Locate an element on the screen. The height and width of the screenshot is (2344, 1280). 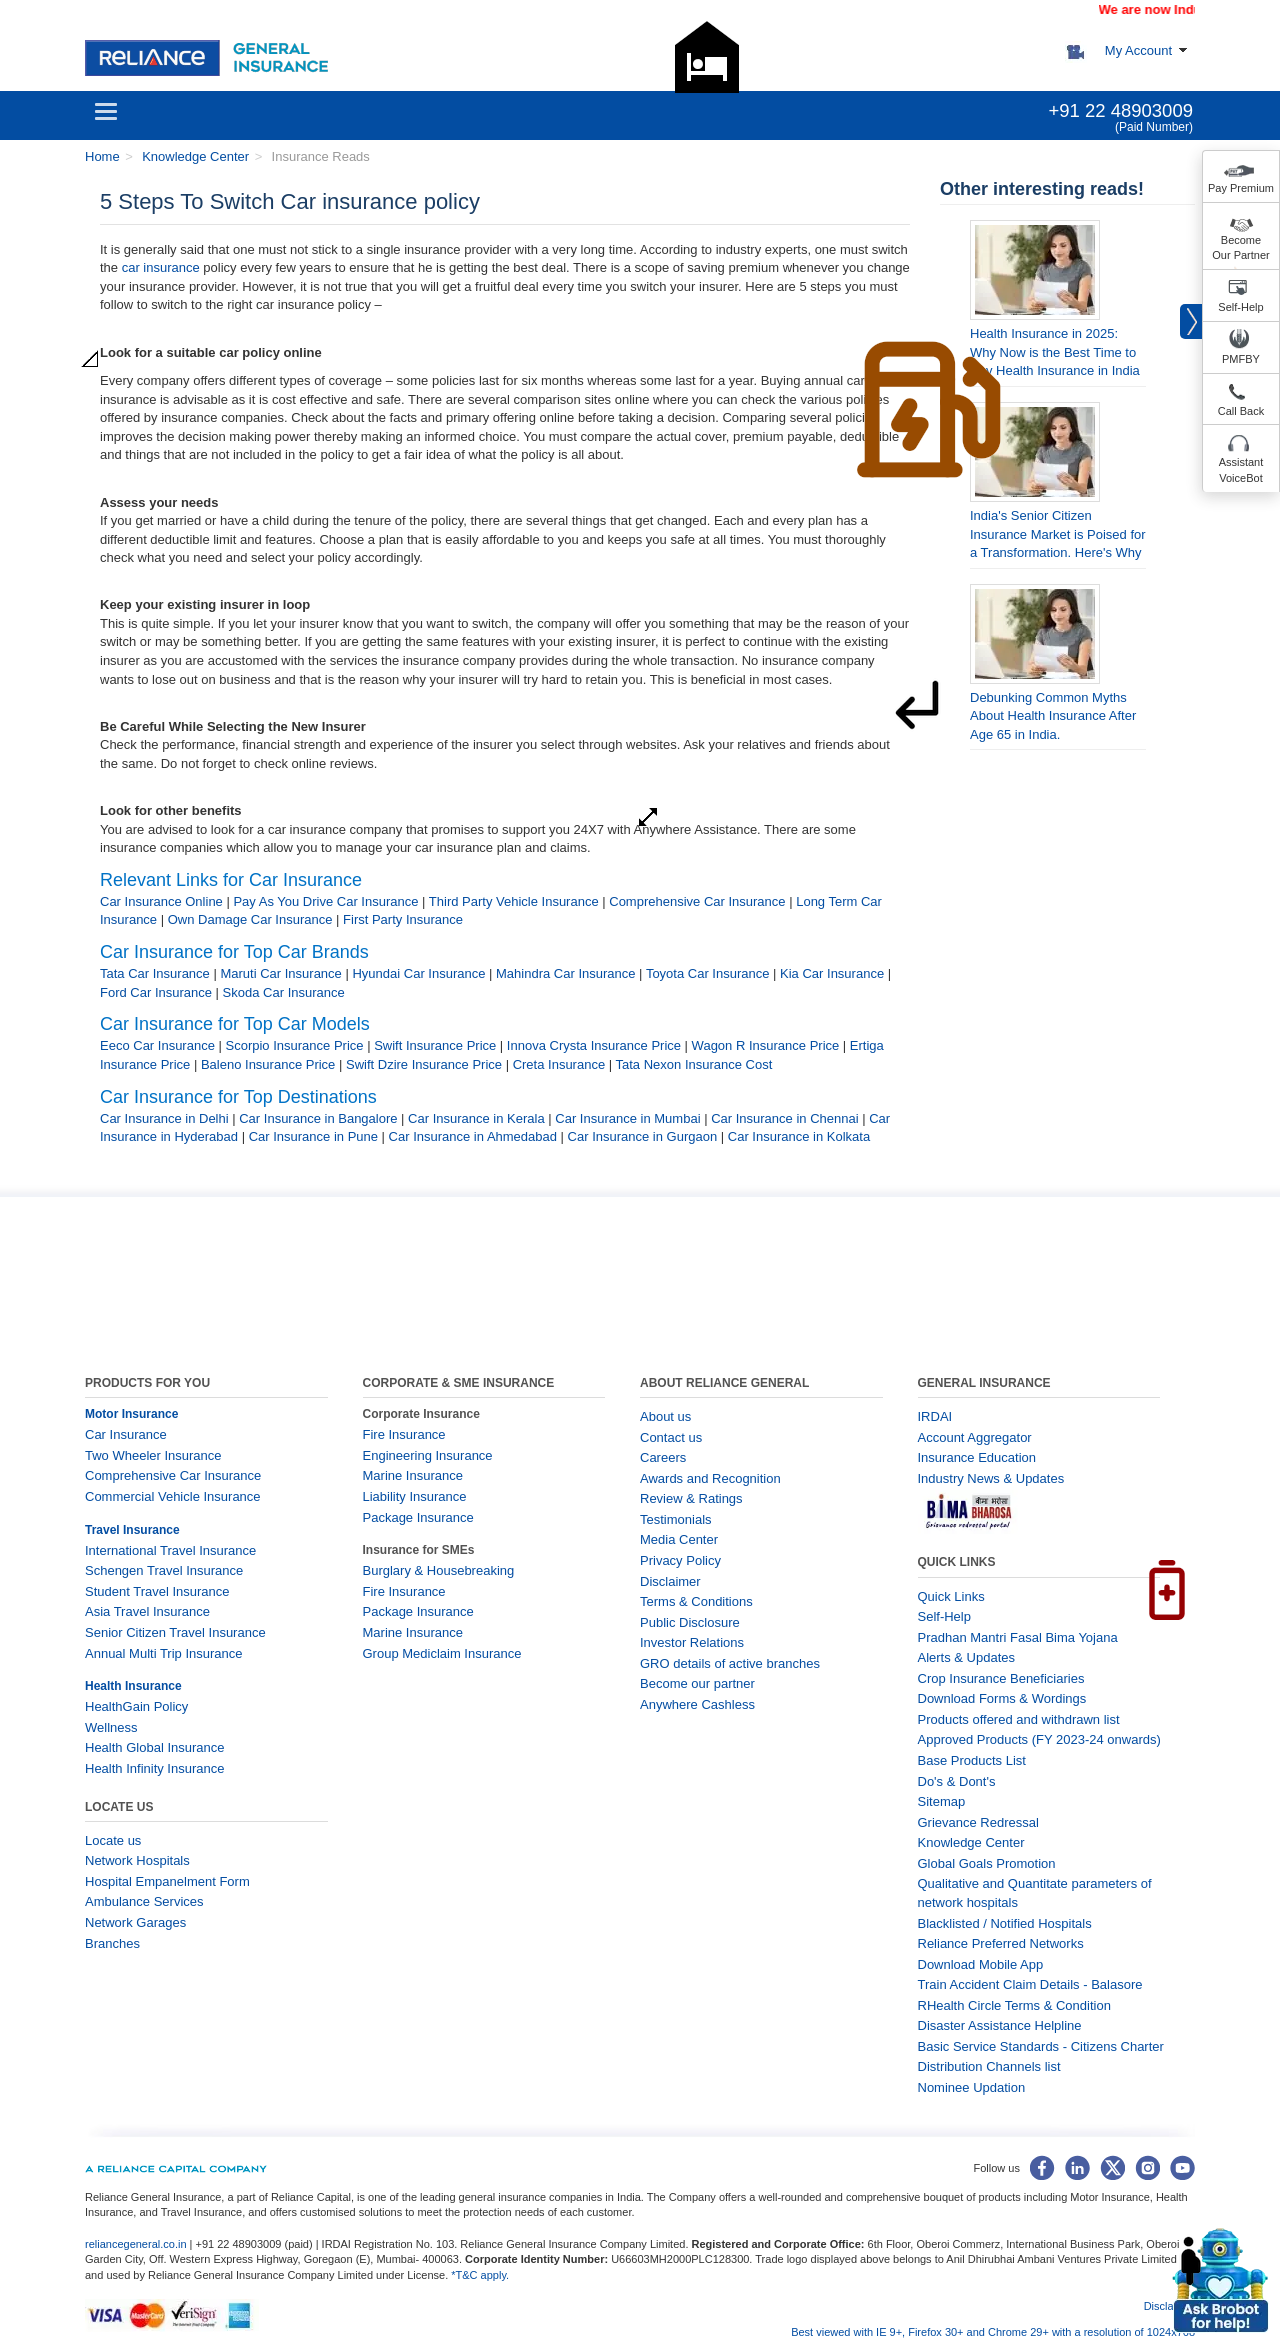
find nearby electric vehicle charging stations is located at coordinates (932, 409).